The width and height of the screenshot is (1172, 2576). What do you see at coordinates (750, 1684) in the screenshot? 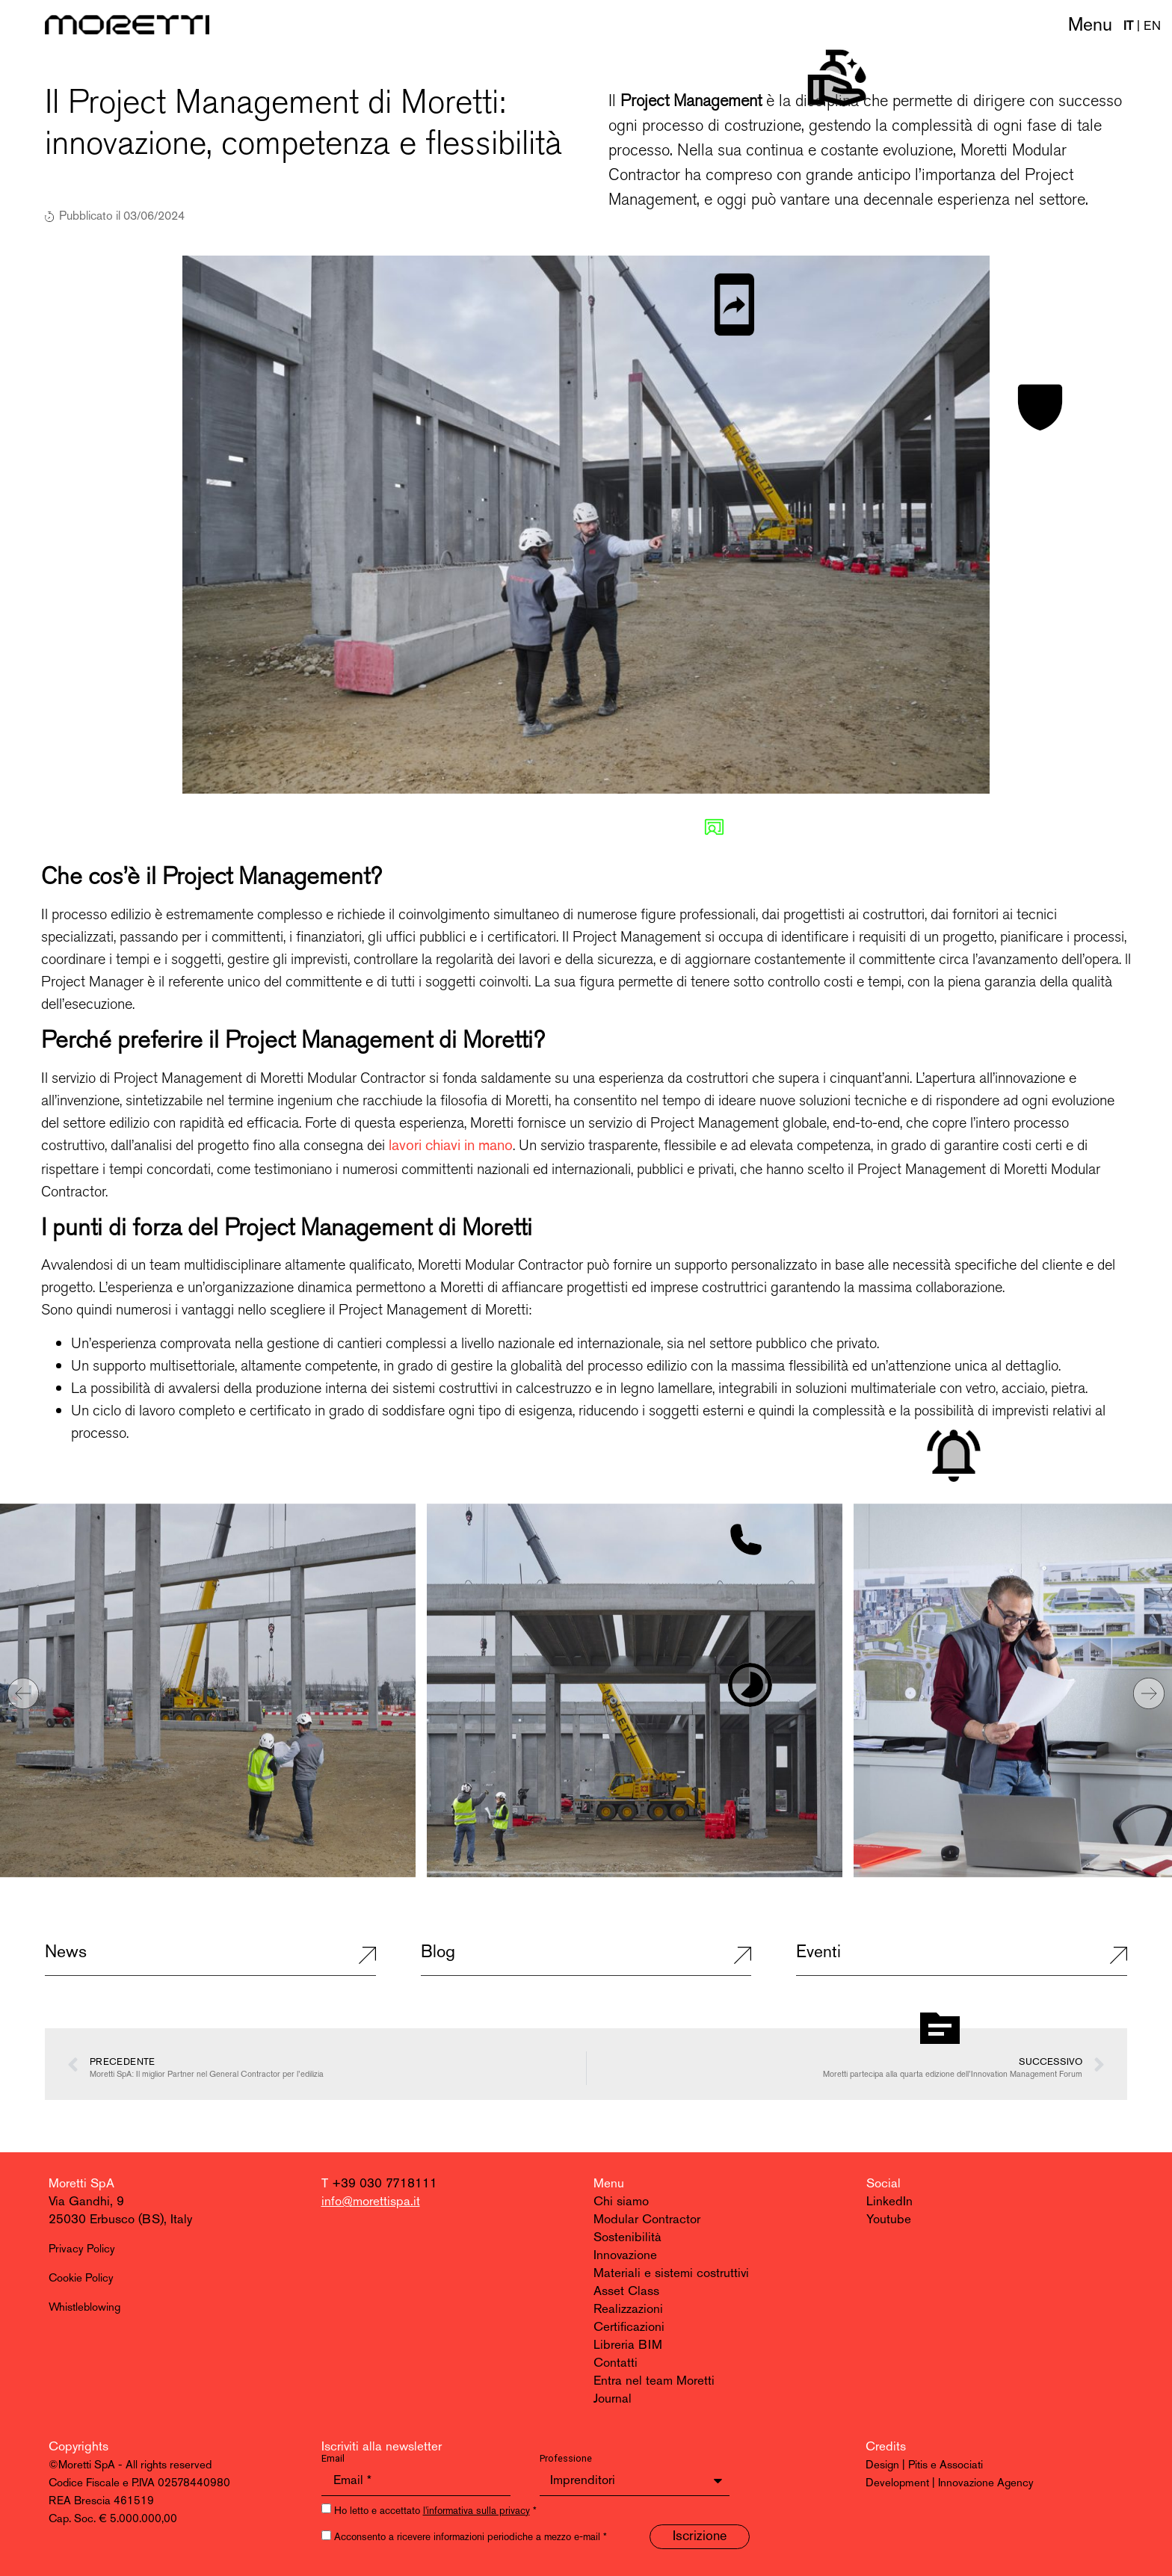
I see `access timelapse camera mode` at bounding box center [750, 1684].